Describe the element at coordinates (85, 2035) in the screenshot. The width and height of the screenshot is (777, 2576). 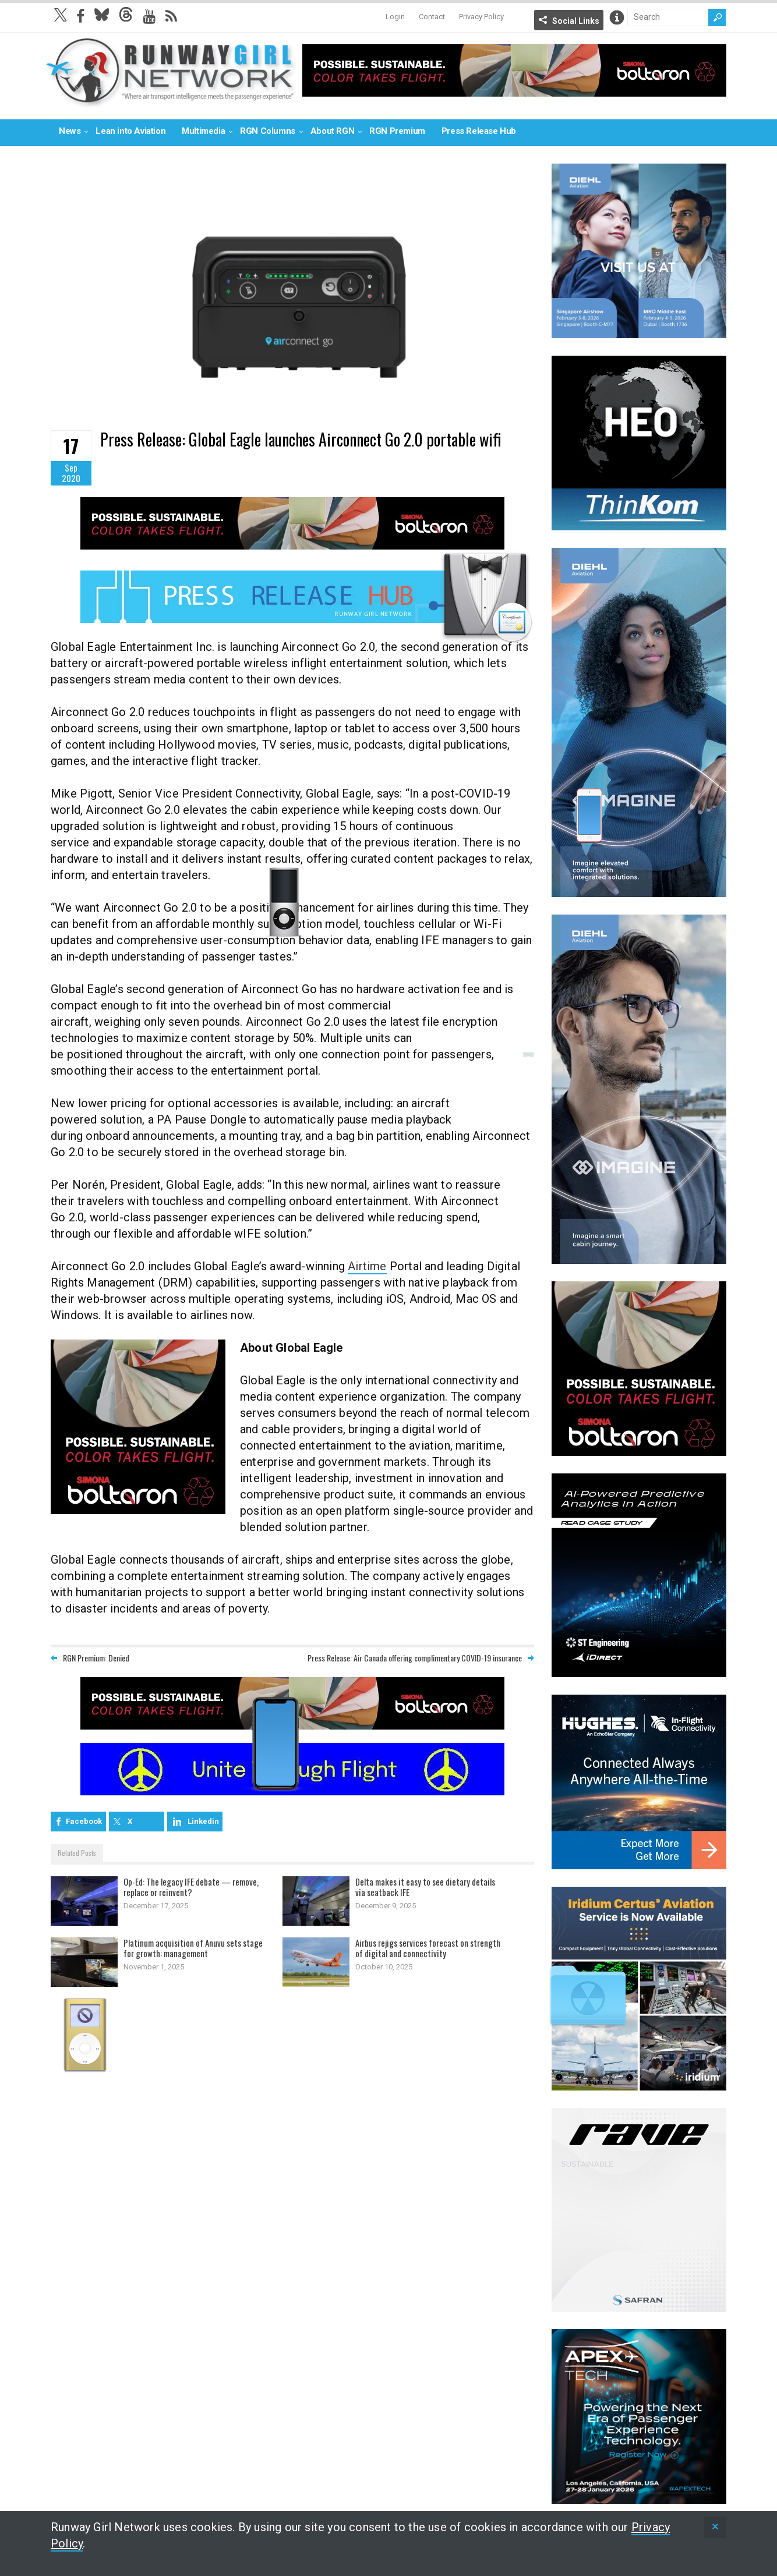
I see `iPod mini device in gold color` at that location.